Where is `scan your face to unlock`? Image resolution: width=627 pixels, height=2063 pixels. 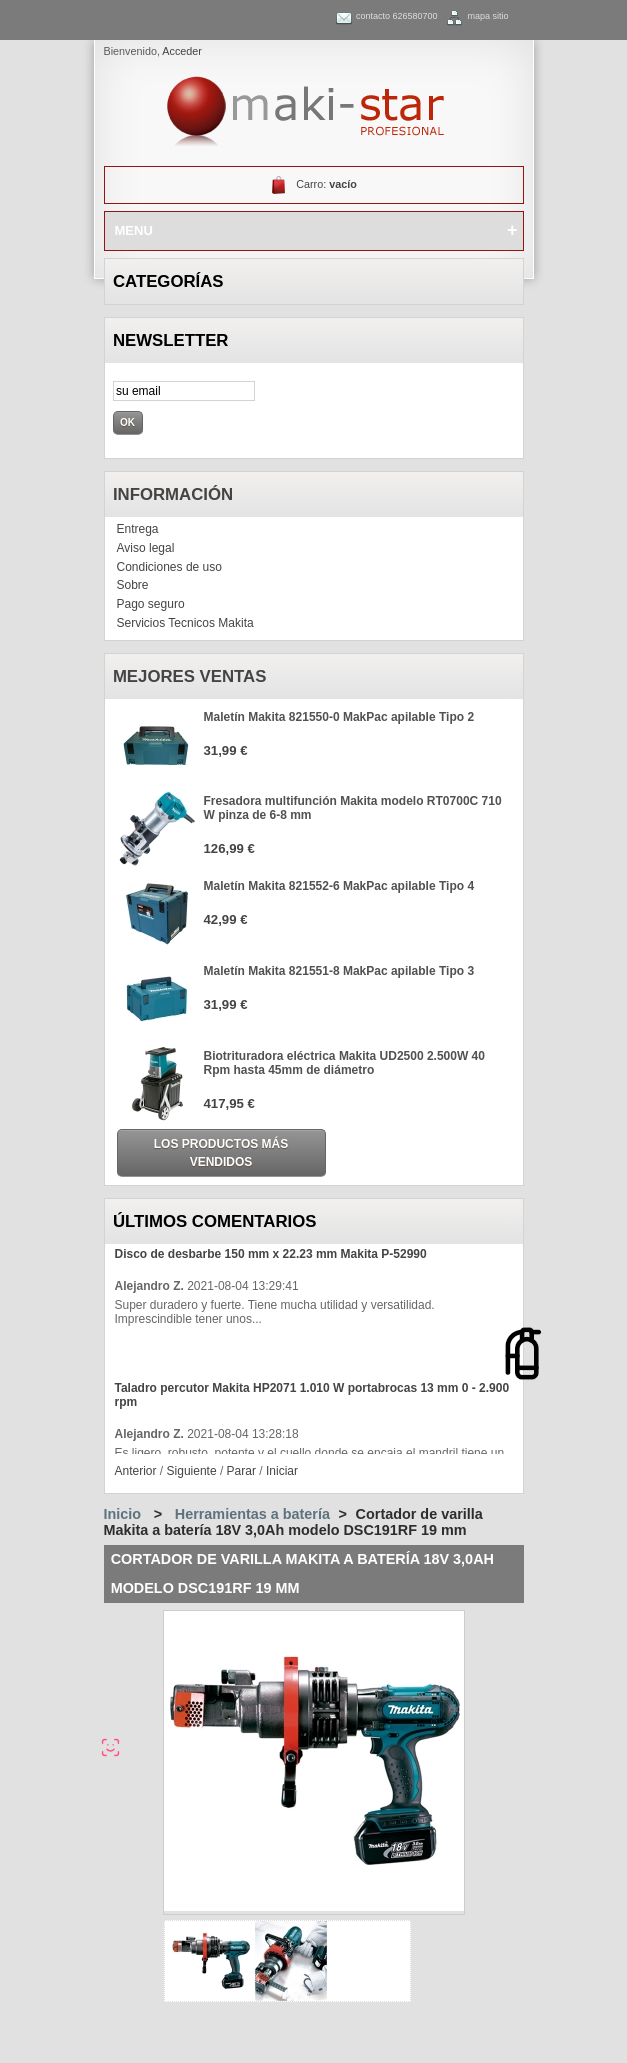
scan your face to unlock is located at coordinates (110, 1747).